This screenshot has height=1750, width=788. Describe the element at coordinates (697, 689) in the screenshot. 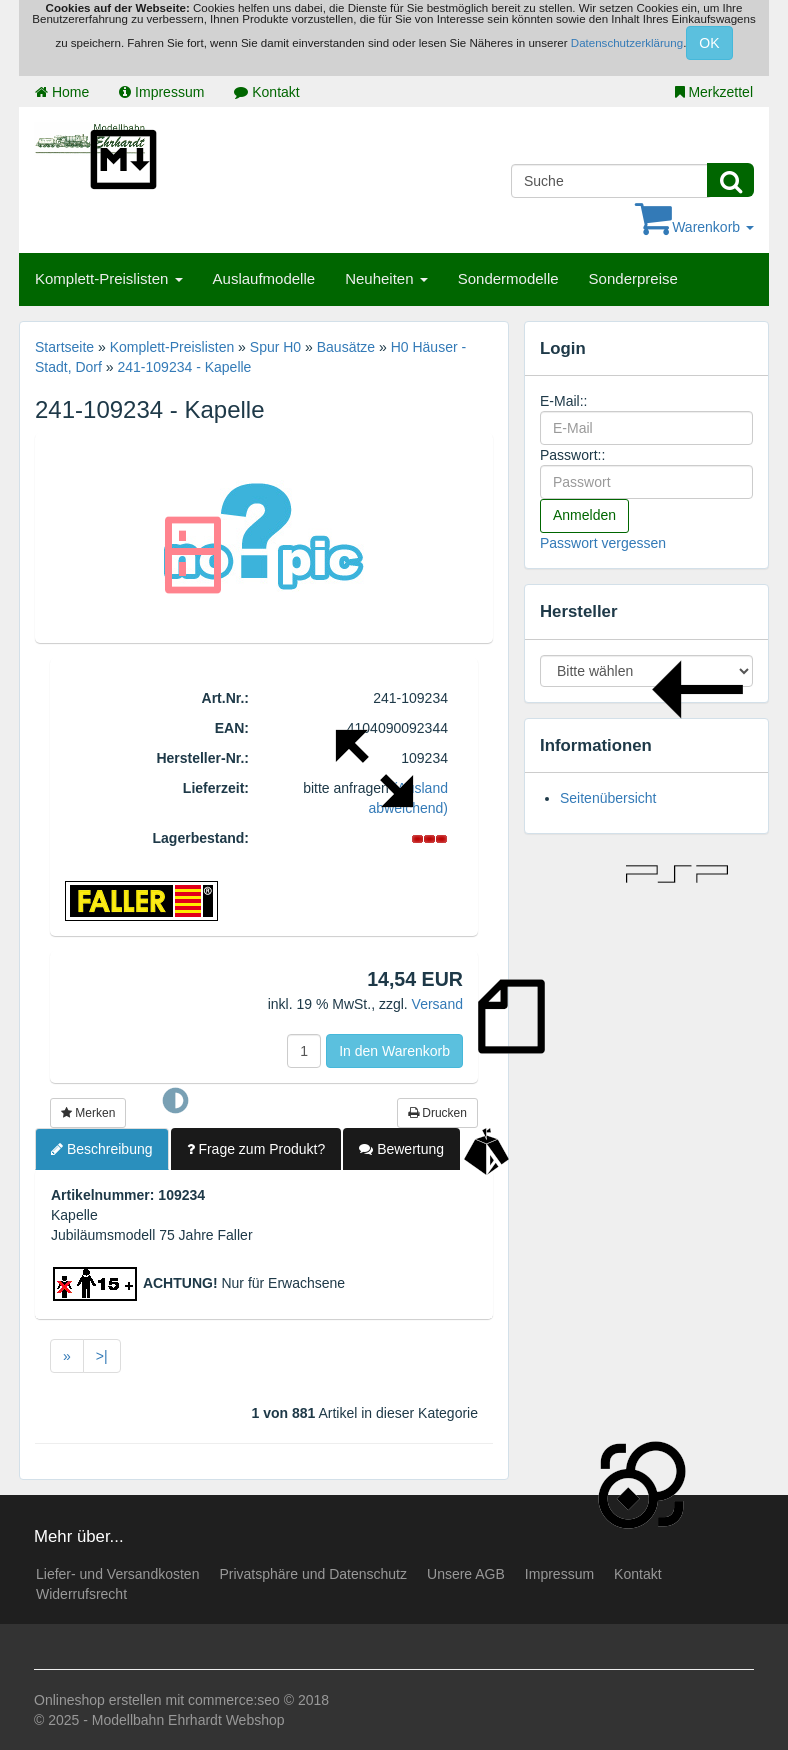

I see `go back to the previous page` at that location.